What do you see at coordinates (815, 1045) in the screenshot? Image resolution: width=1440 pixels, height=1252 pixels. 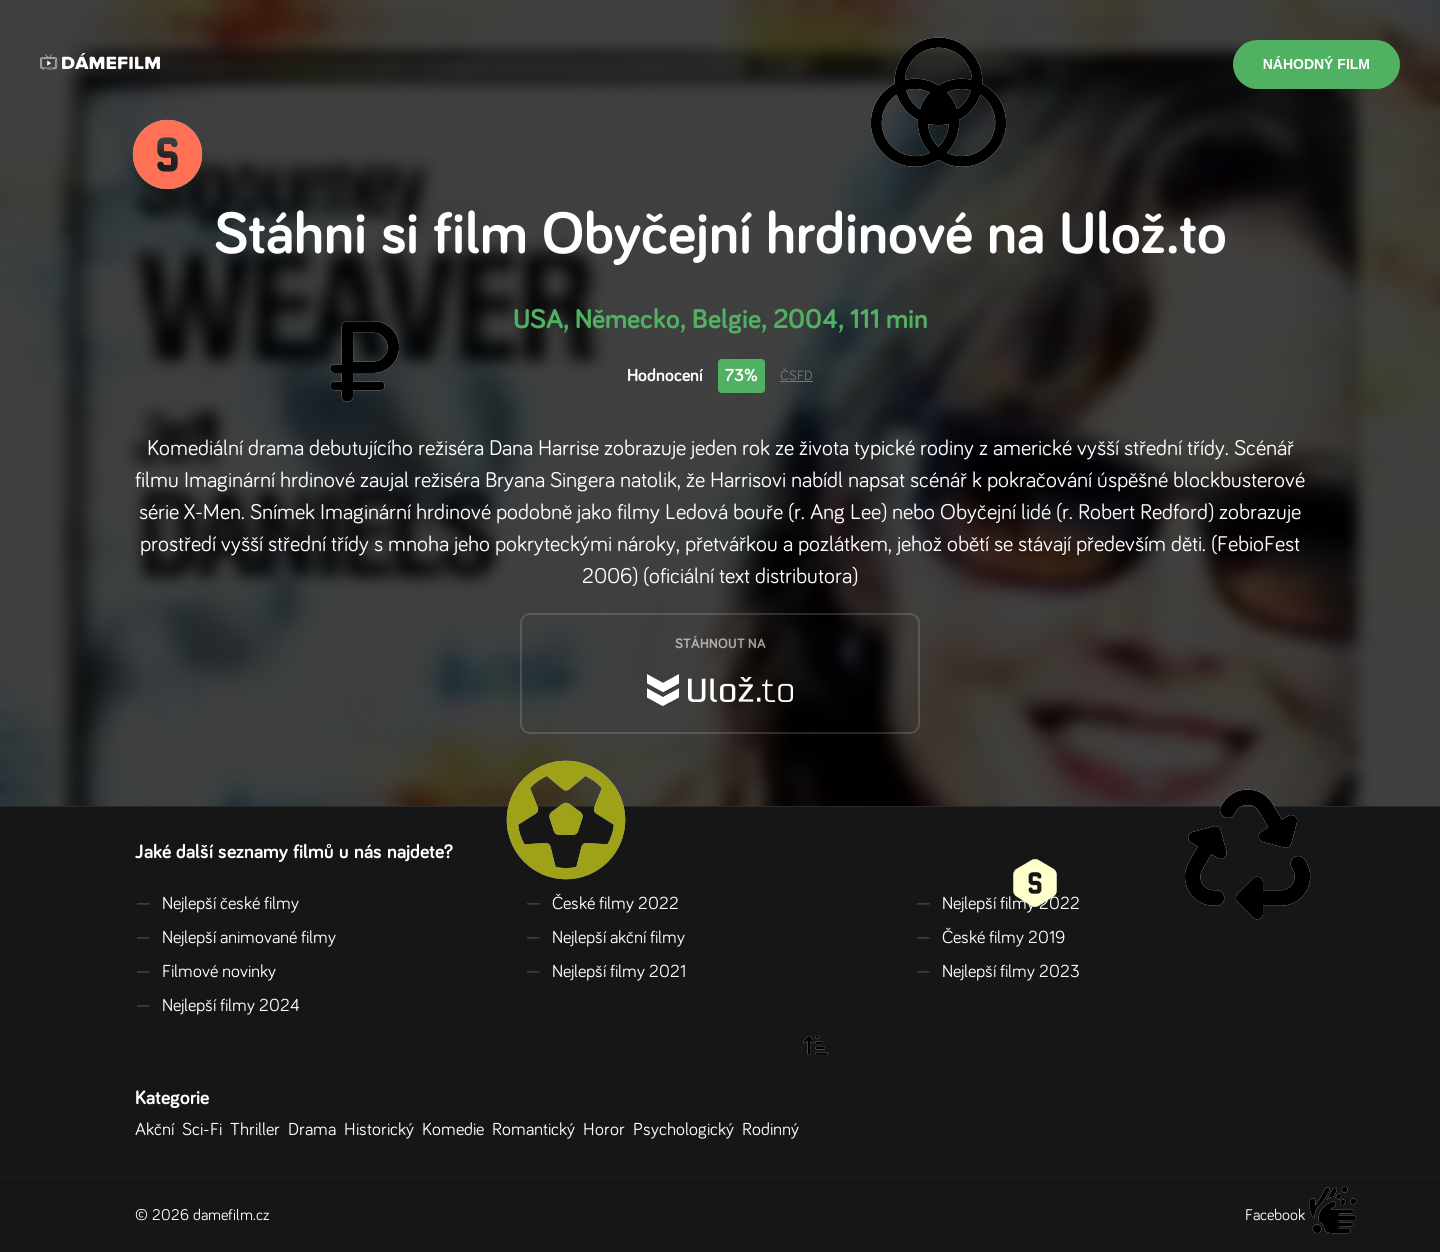 I see `sort items from smallest to largest` at bounding box center [815, 1045].